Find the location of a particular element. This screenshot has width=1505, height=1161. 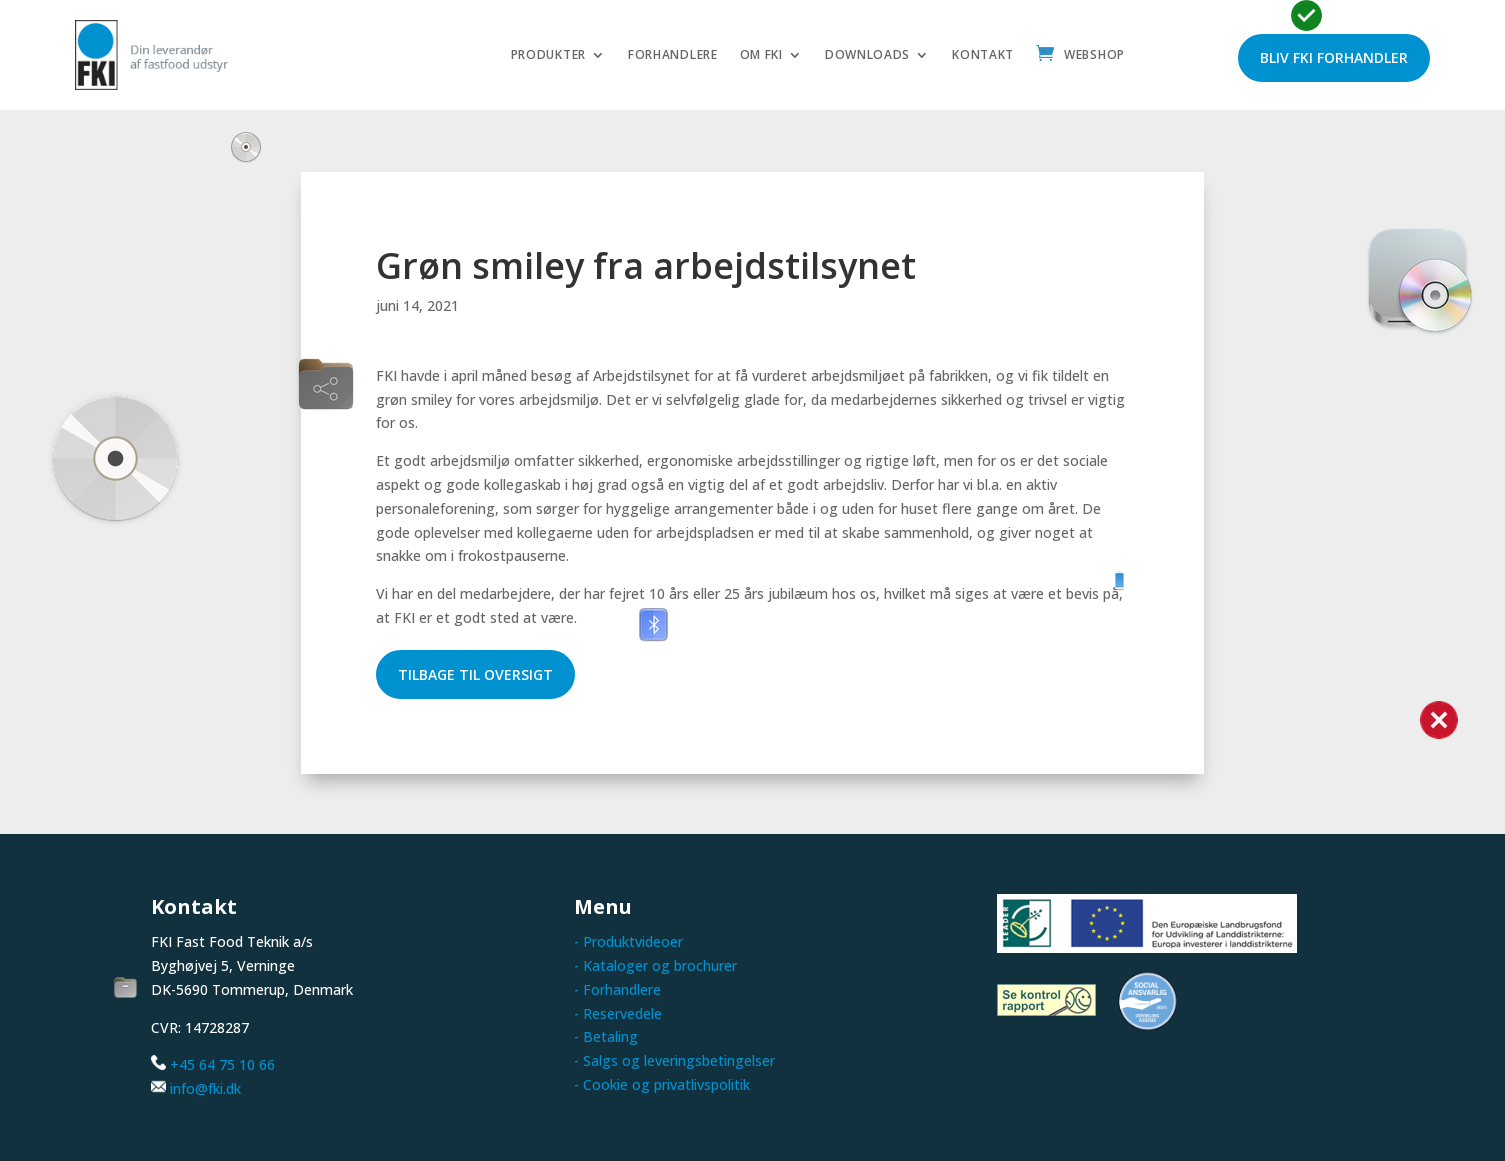

indicates a blank CD-R disc ready for burning is located at coordinates (246, 147).